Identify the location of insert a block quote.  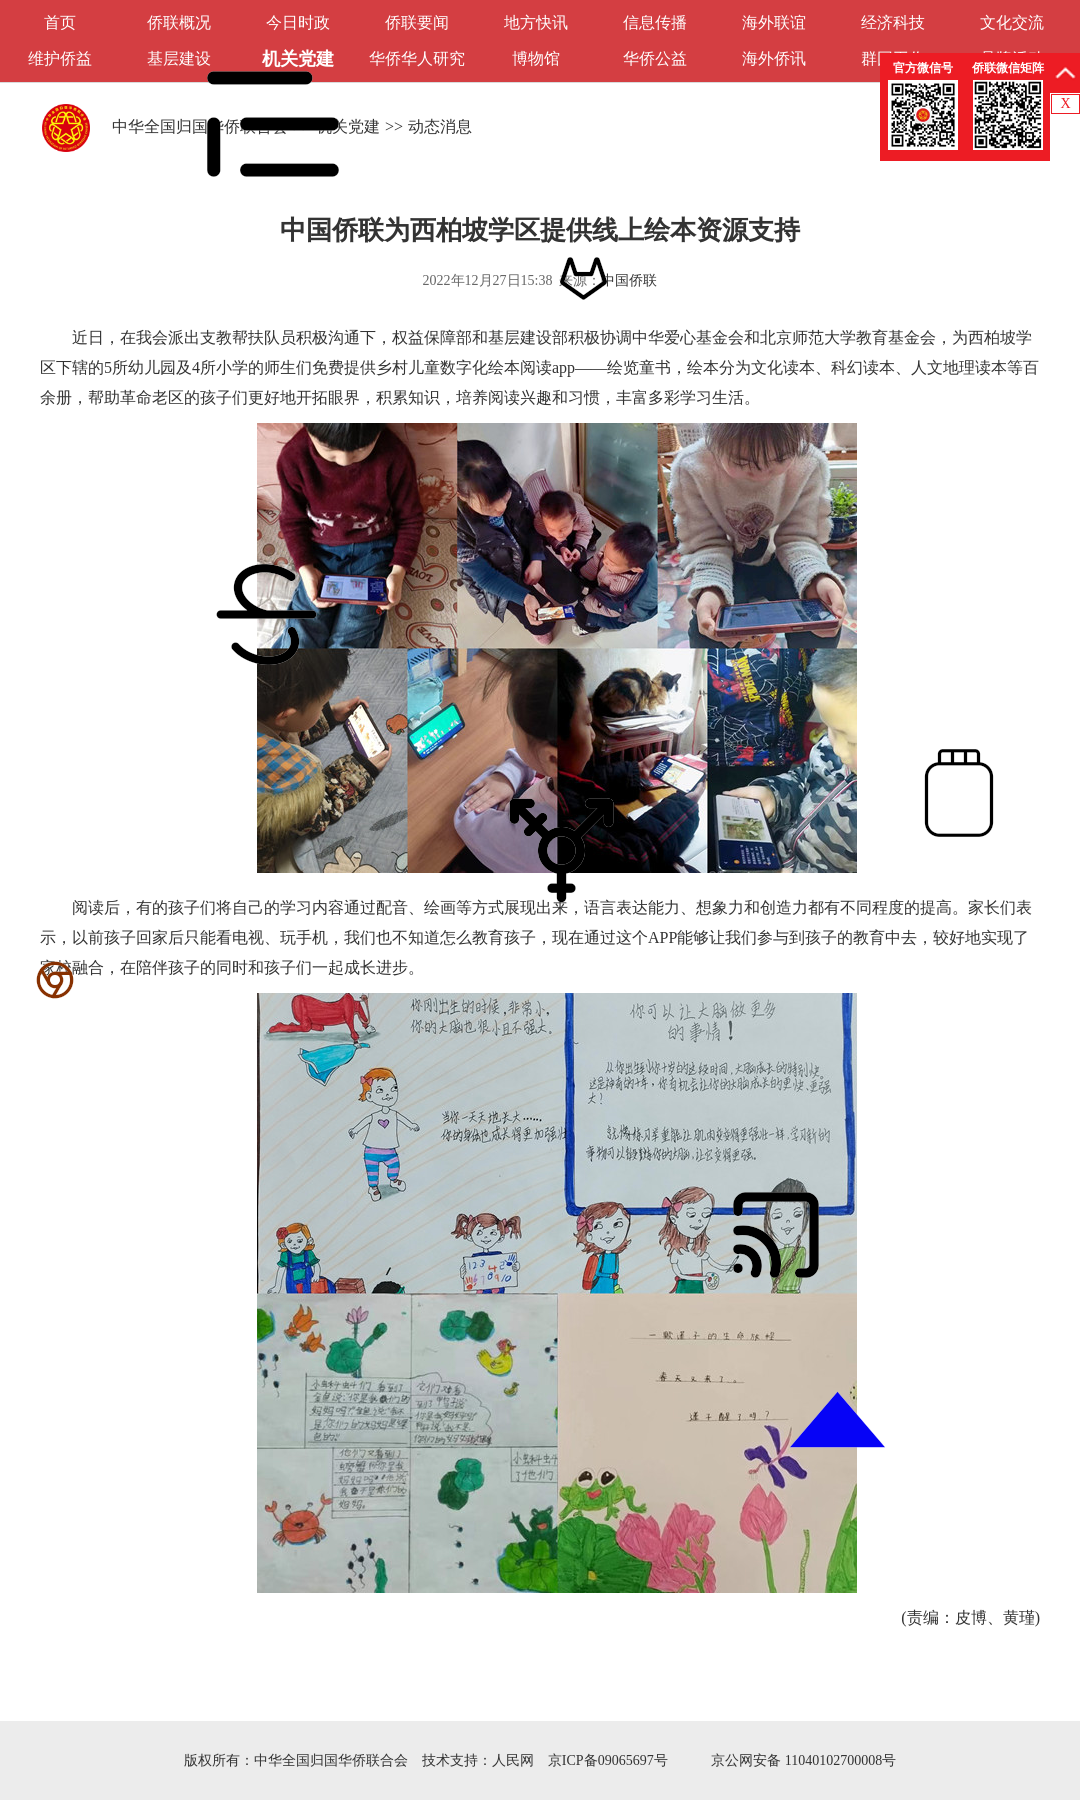
(273, 124).